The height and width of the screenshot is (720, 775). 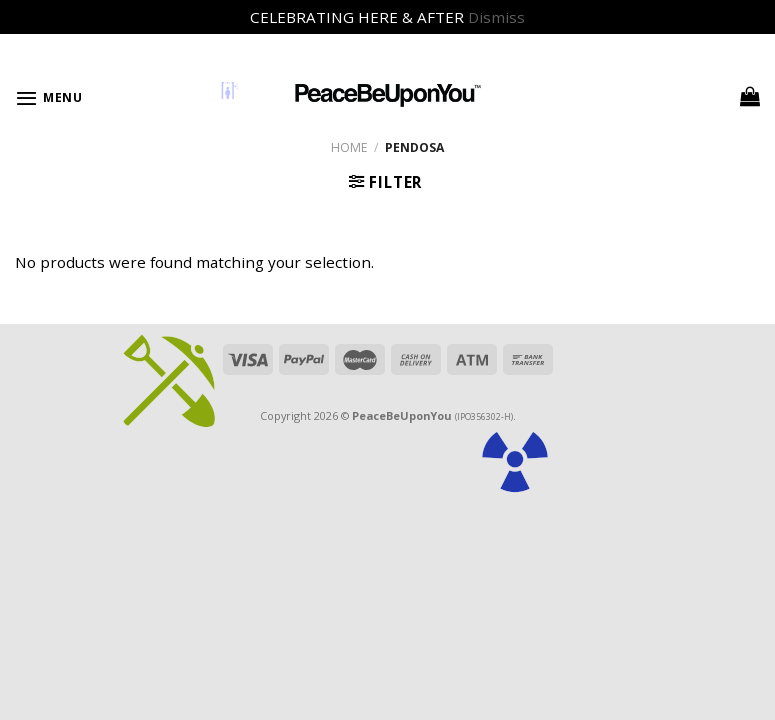 I want to click on indicates radioactive or hazardous material warning, so click(x=515, y=462).